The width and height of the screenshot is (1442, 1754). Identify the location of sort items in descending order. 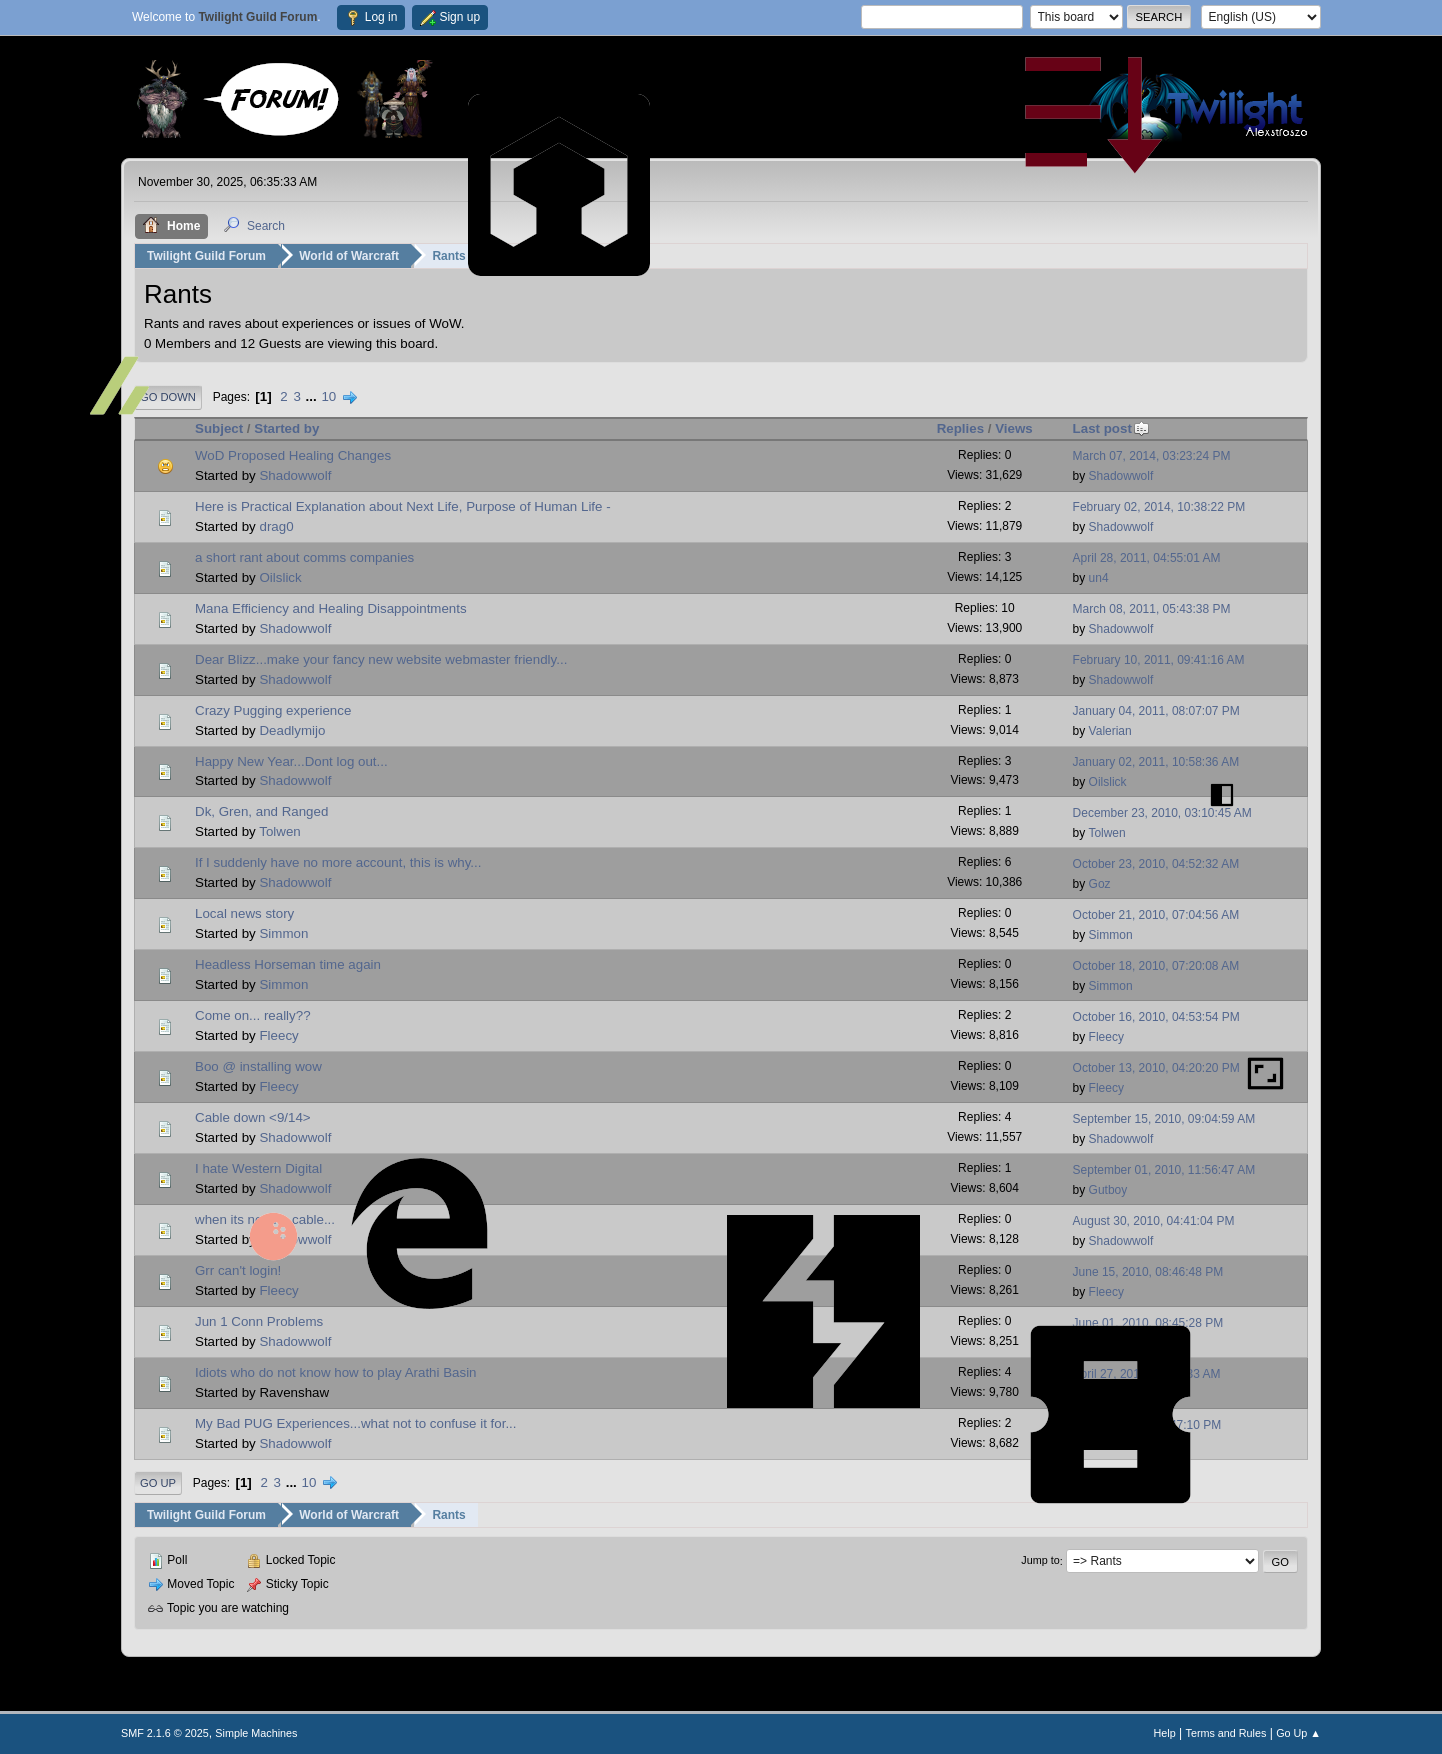
(1087, 112).